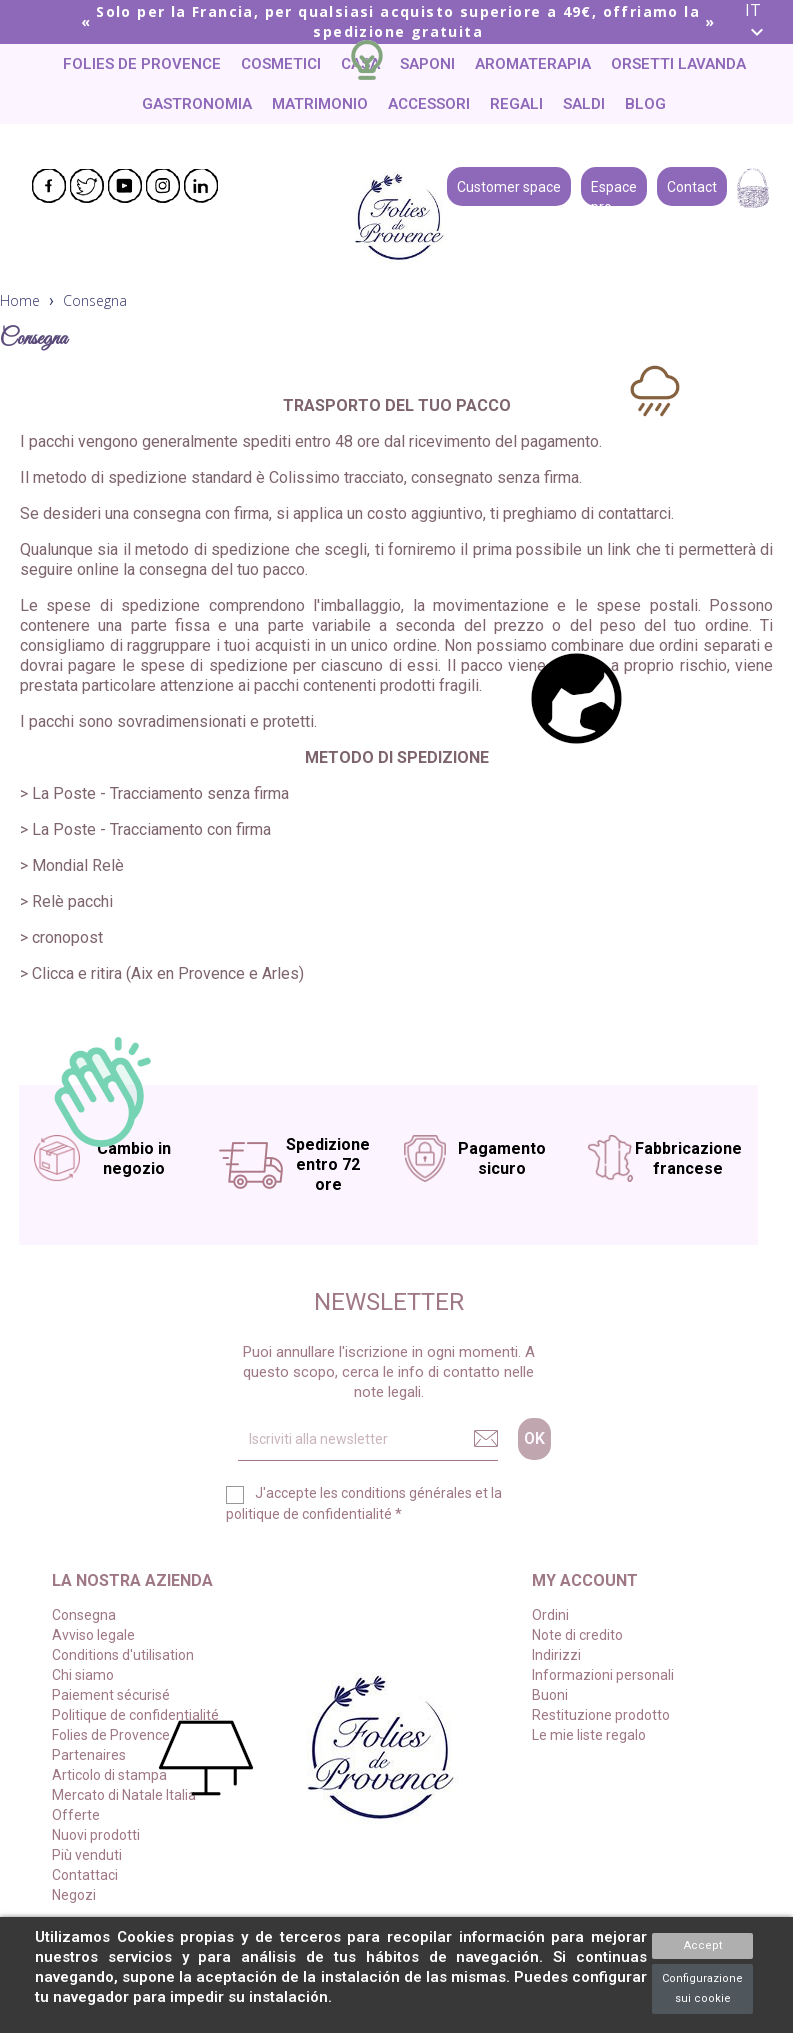 This screenshot has height=2033, width=793. I want to click on indicates rainy weather conditions, so click(655, 391).